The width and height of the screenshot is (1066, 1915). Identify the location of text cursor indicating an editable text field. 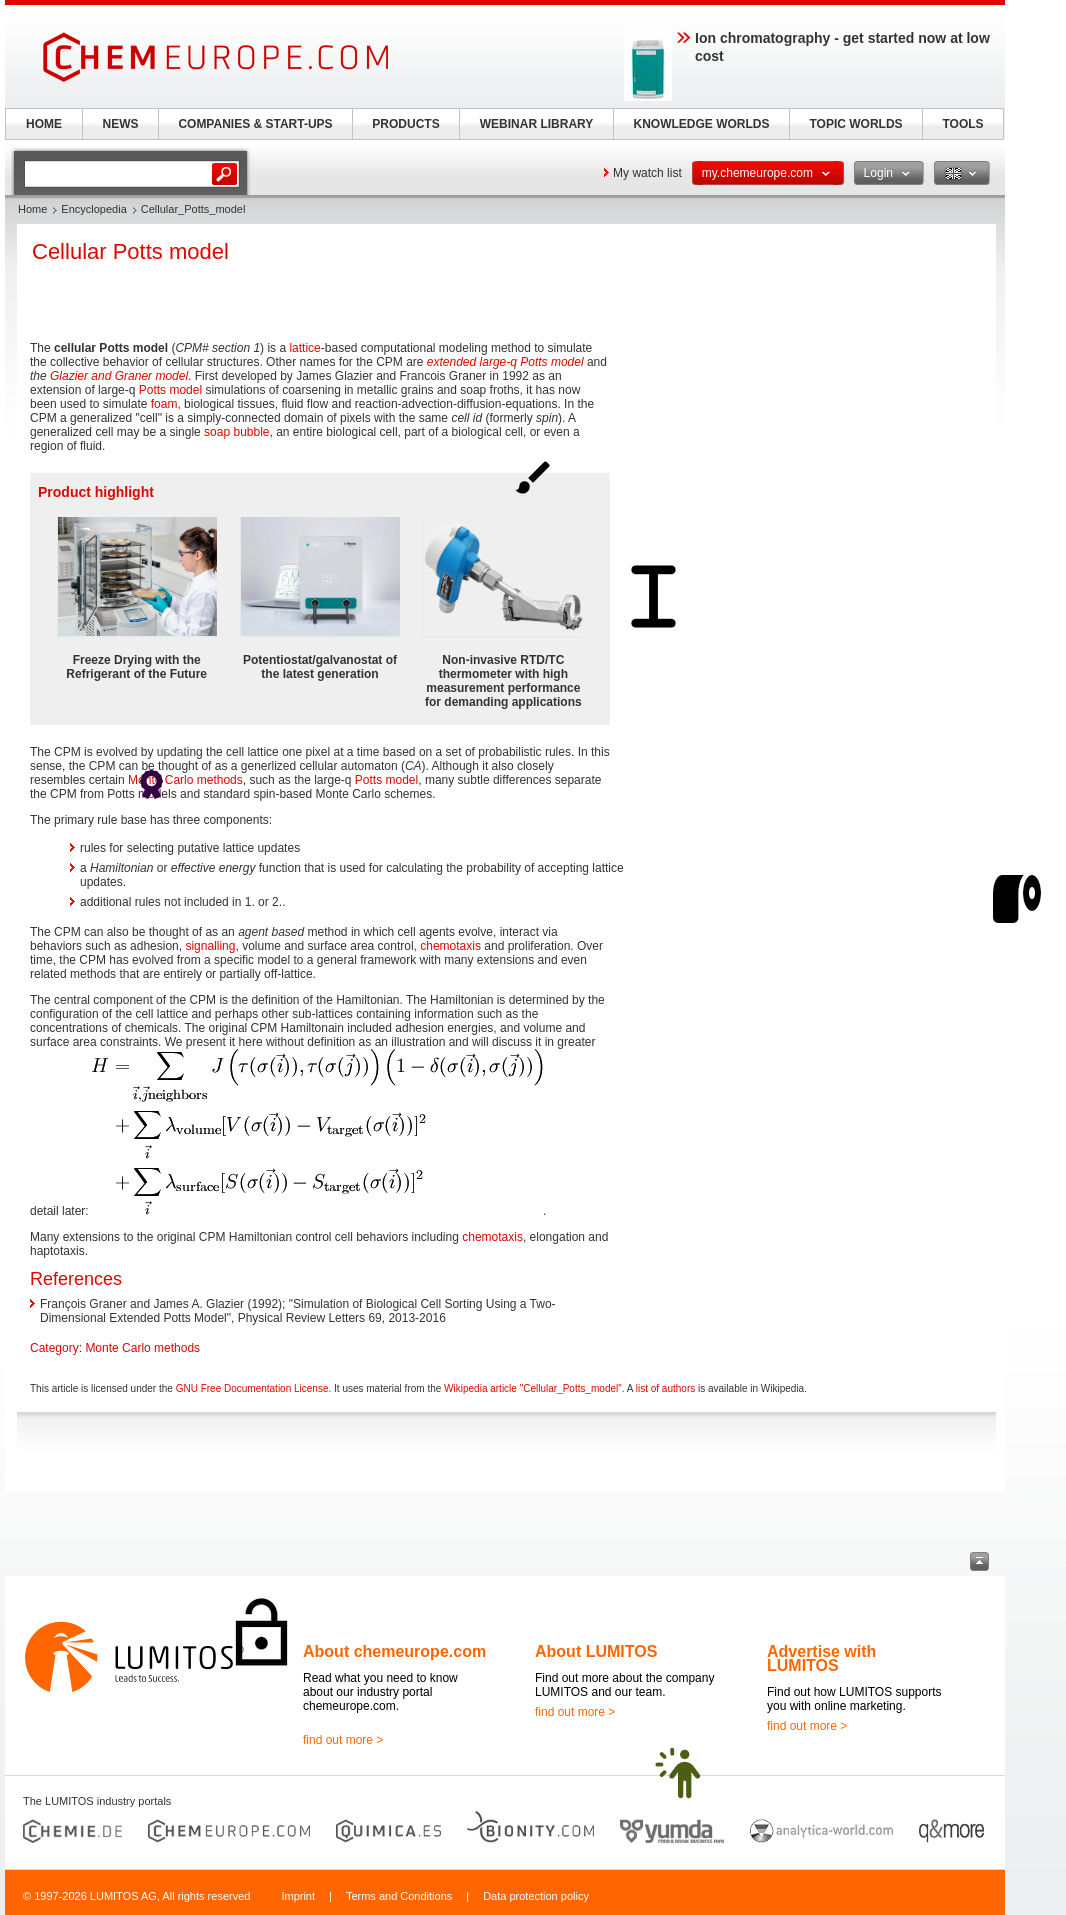
(653, 596).